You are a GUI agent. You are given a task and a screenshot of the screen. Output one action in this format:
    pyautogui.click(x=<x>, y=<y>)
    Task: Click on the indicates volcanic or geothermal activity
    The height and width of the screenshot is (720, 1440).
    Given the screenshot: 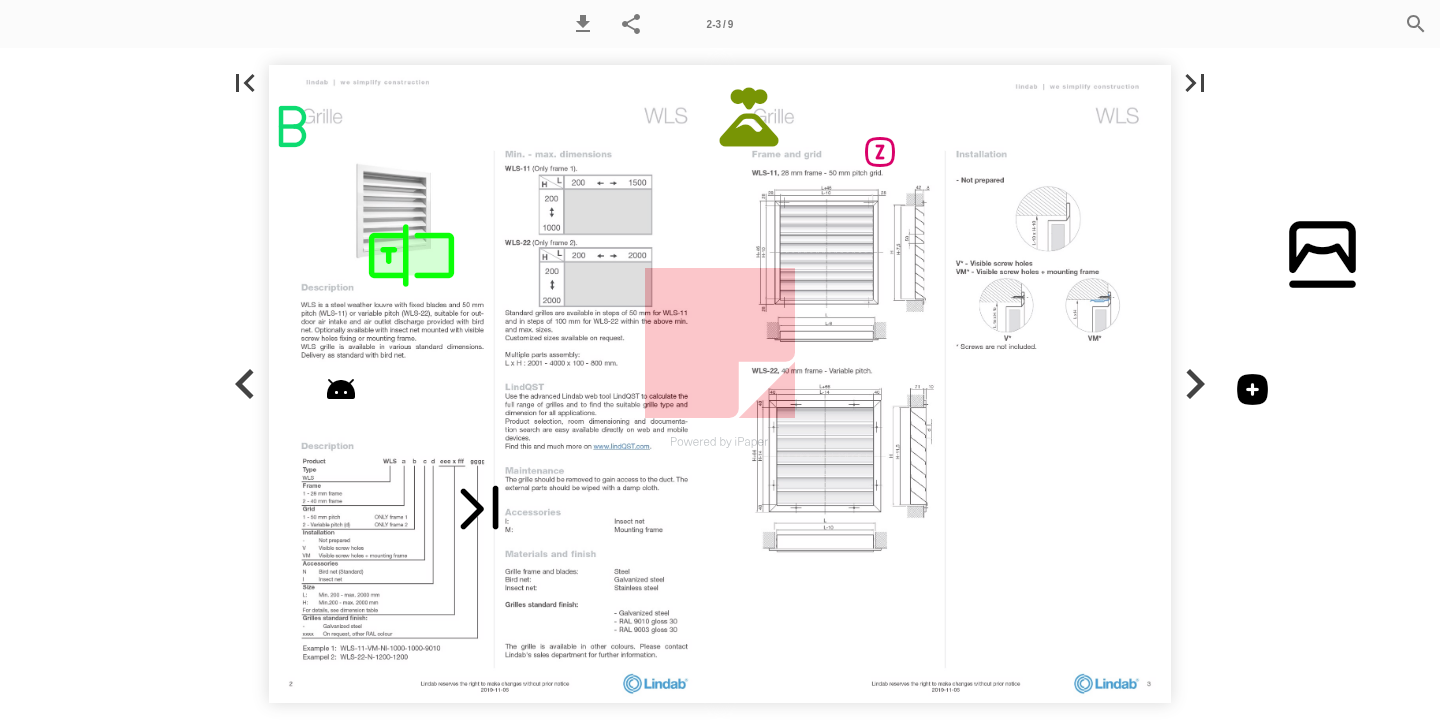 What is the action you would take?
    pyautogui.click(x=749, y=117)
    